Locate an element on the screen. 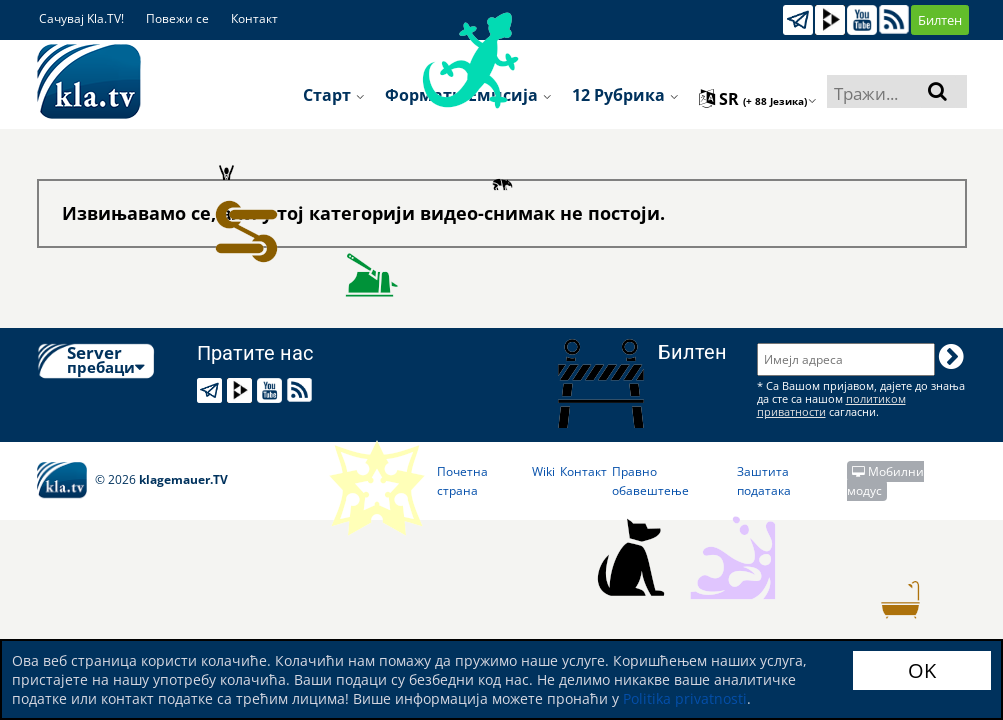 The image size is (1003, 720). indicates liquid or slime-type item in game inventory is located at coordinates (733, 557).